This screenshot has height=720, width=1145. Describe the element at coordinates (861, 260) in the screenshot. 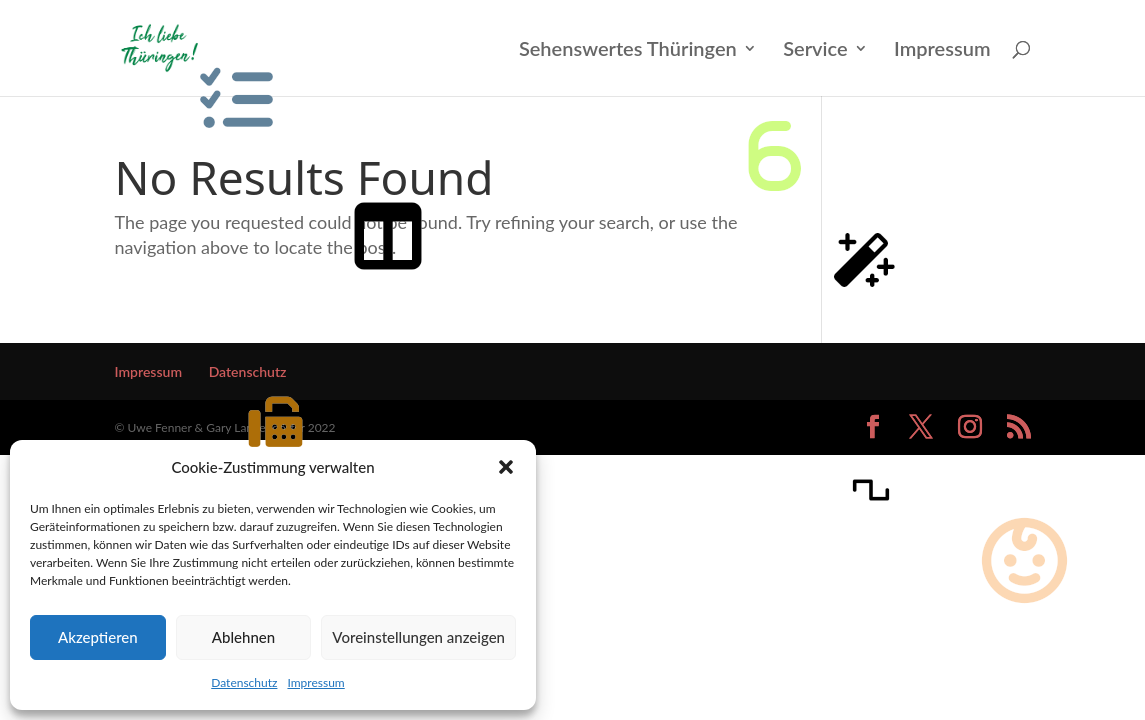

I see `apply automatic enhancements or effects` at that location.